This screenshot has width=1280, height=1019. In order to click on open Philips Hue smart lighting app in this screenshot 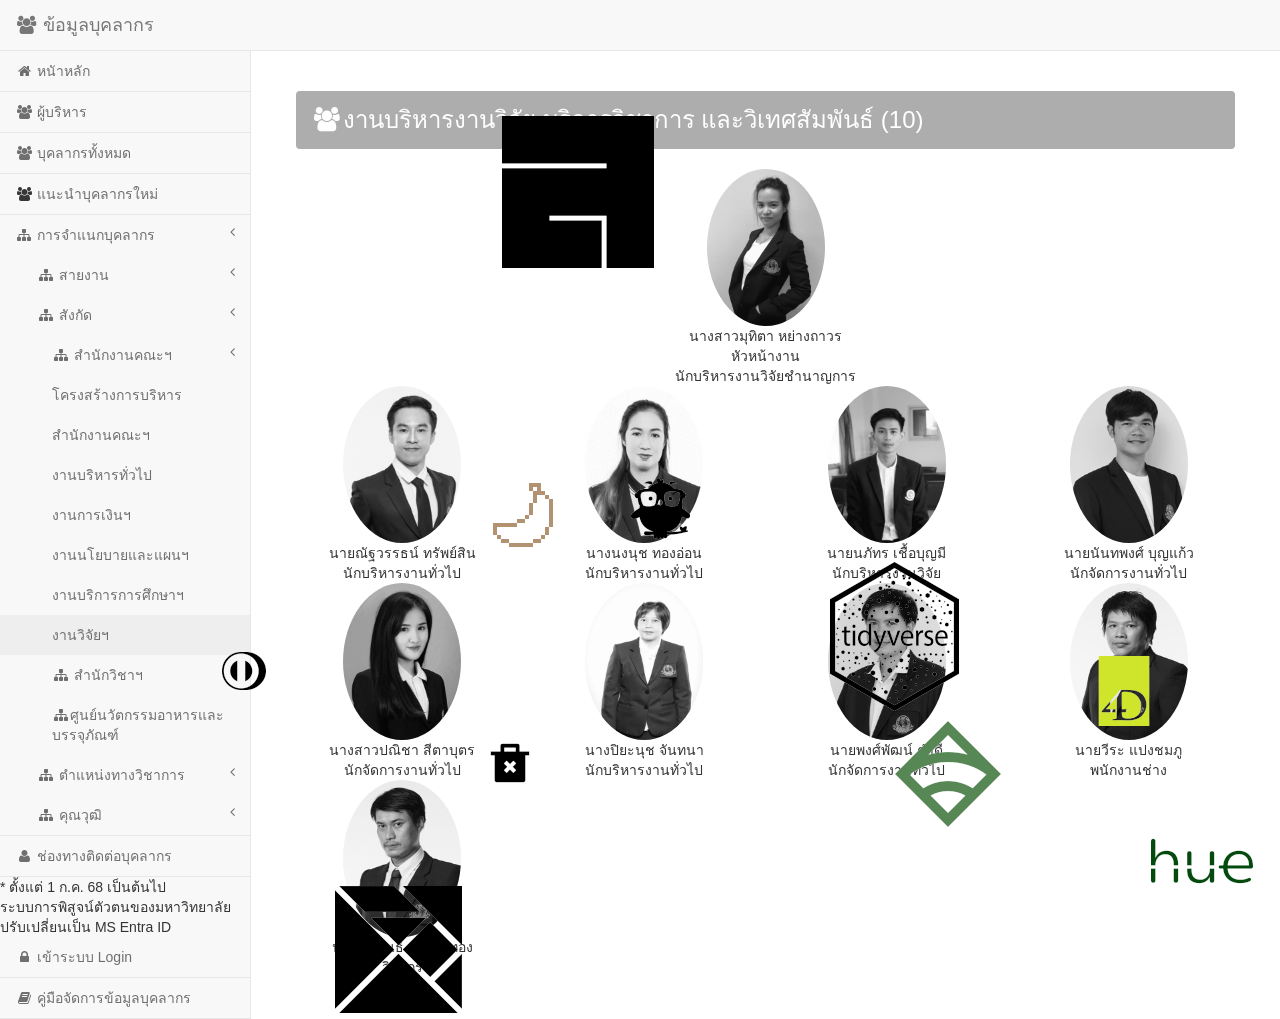, I will do `click(1202, 861)`.